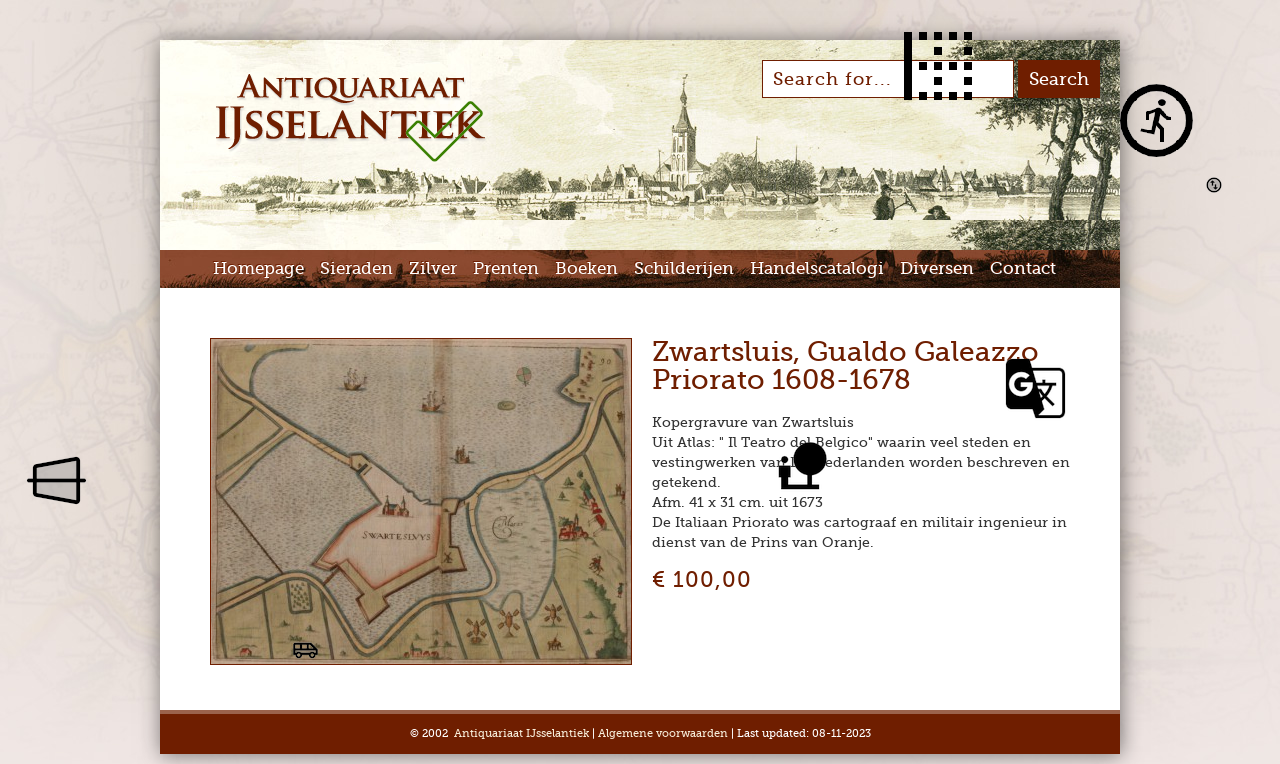 The width and height of the screenshot is (1280, 764). I want to click on adjust perspective or viewing angle, so click(56, 480).